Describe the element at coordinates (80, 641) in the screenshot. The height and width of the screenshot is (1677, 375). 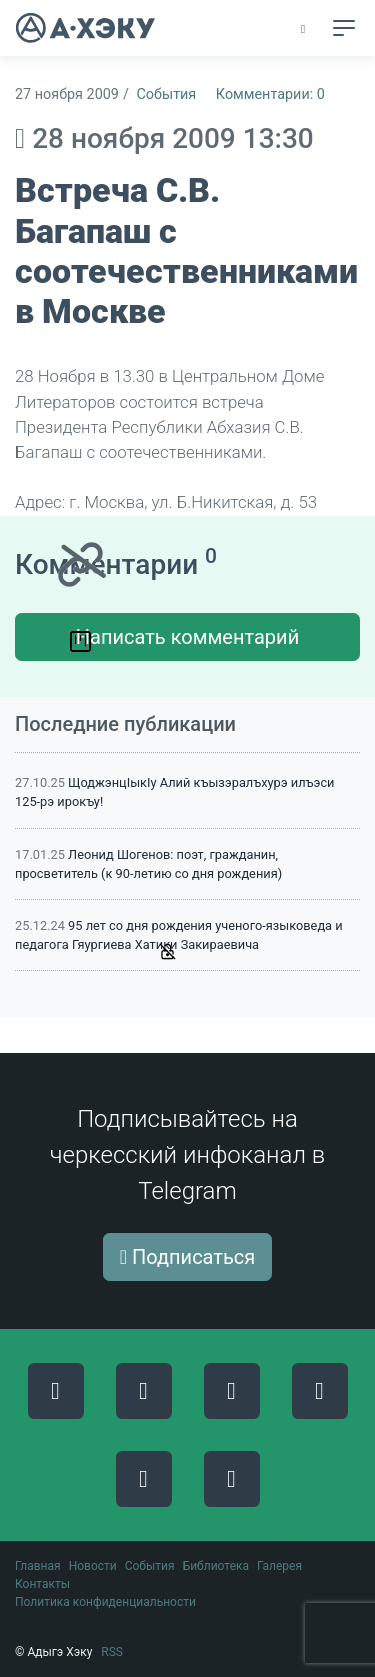
I see `open project board or kanban view` at that location.